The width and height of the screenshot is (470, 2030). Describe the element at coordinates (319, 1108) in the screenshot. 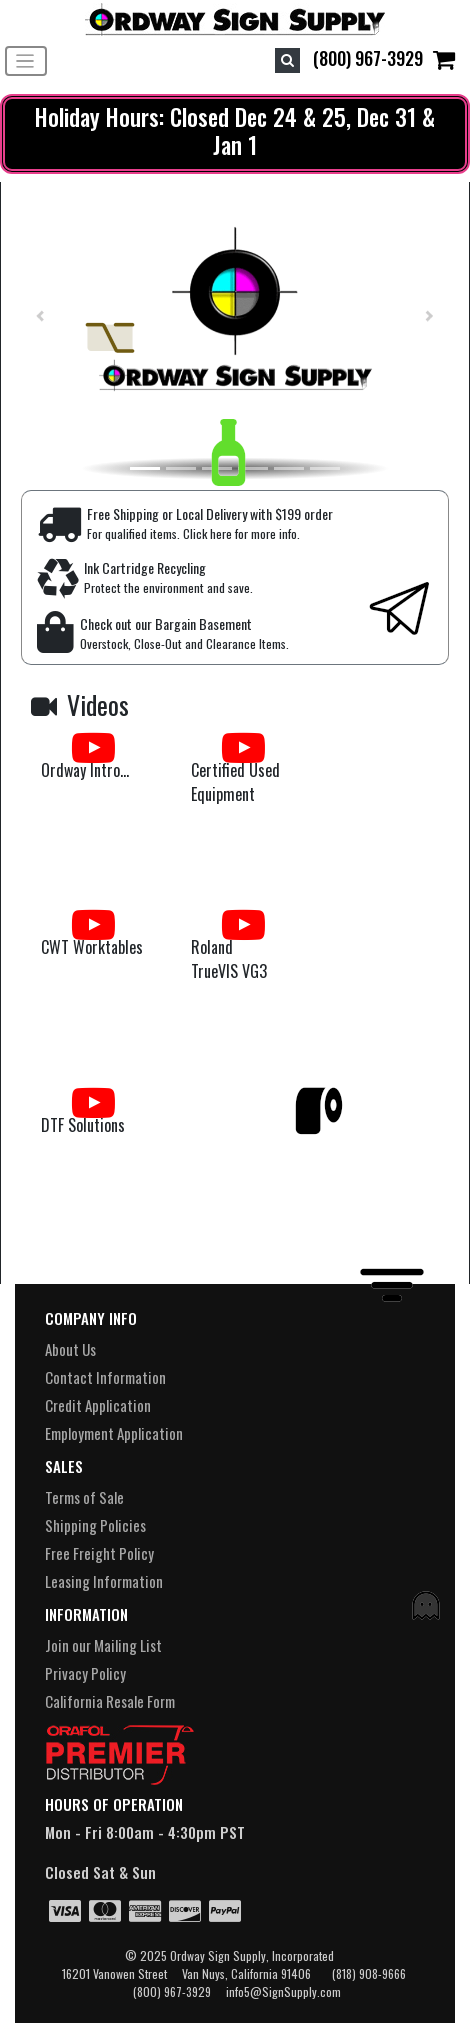

I see `indicates restroom or bathroom location` at that location.